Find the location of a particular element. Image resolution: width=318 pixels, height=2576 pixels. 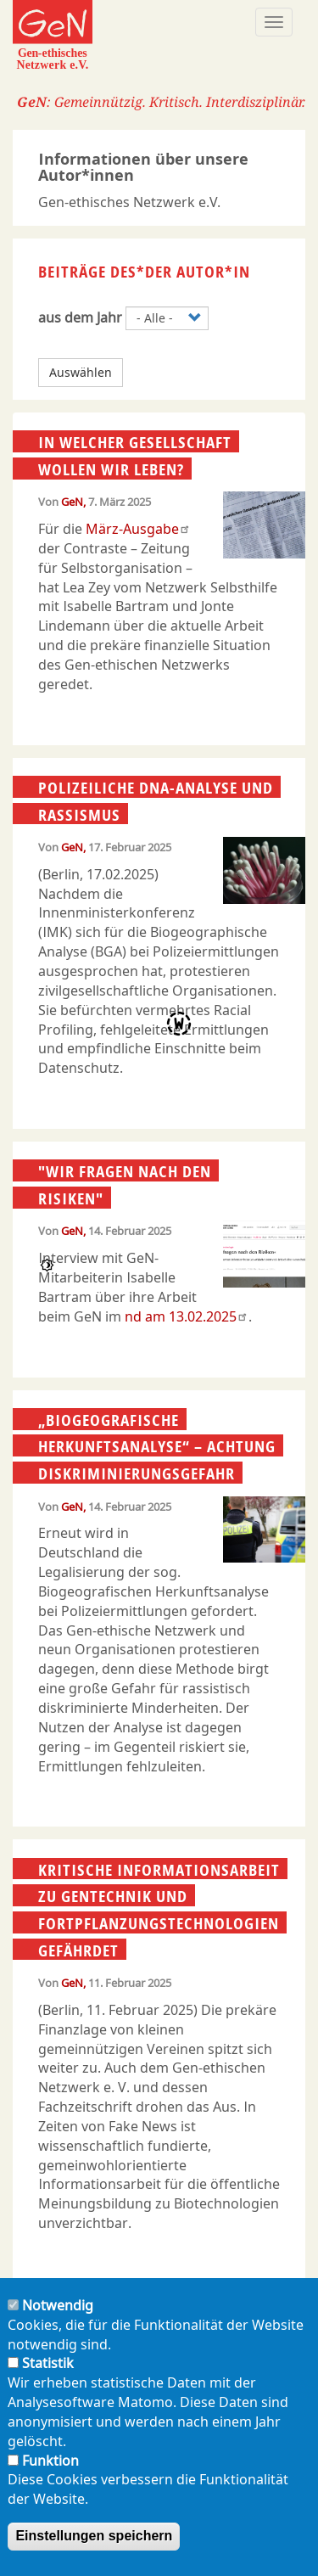

toggle dark mode or night theme is located at coordinates (47, 1265).